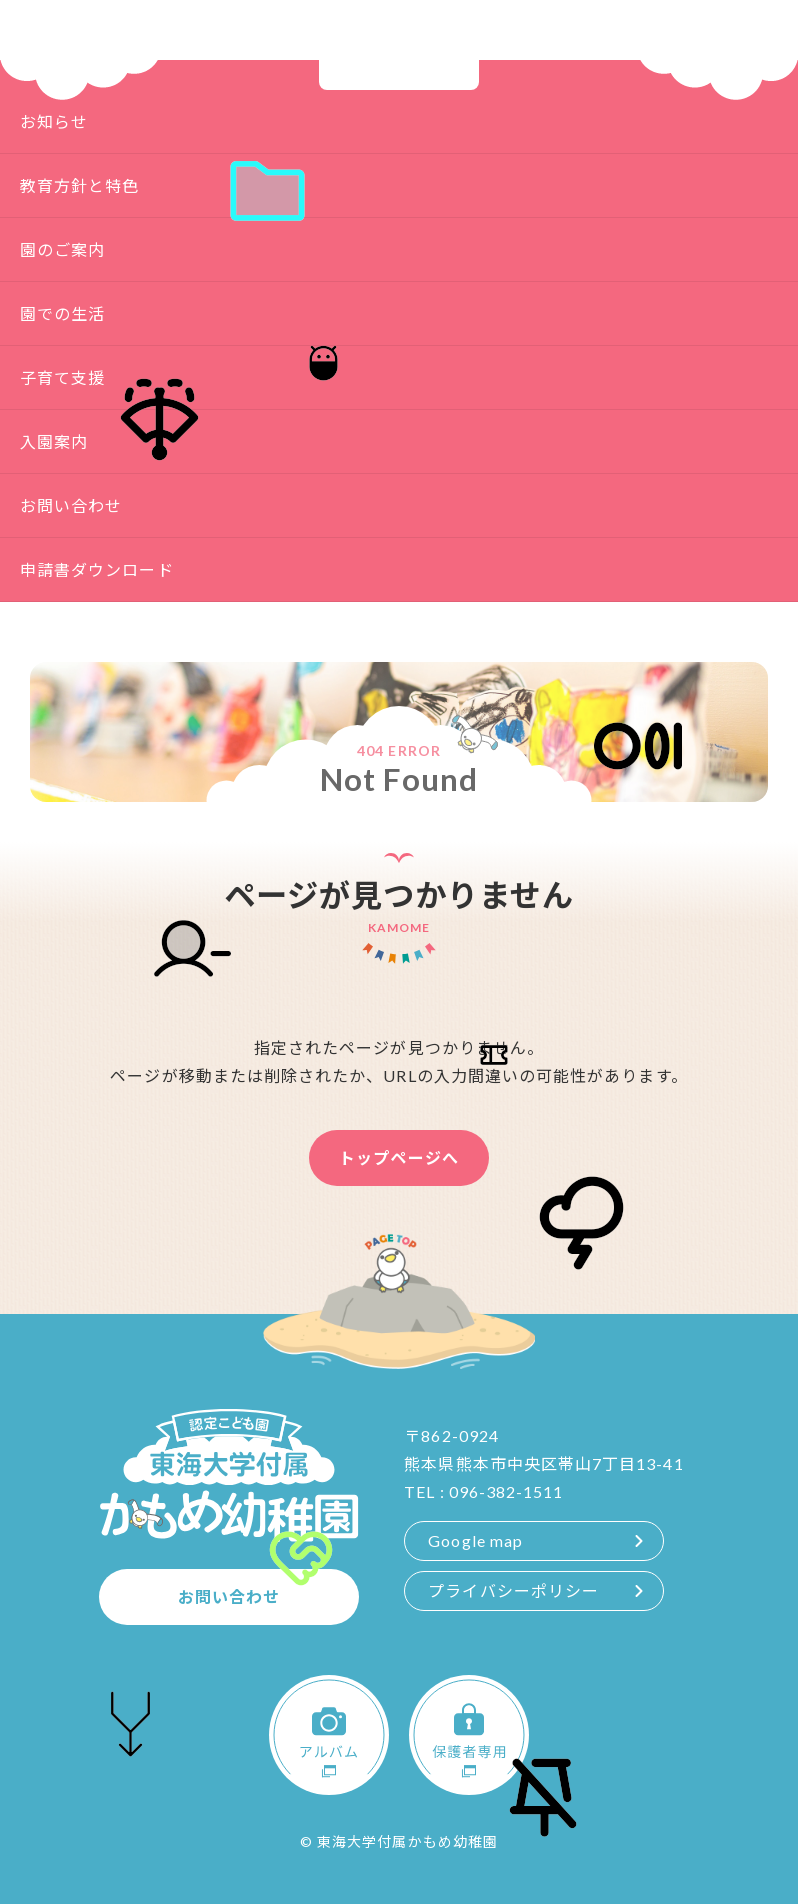 Image resolution: width=798 pixels, height=1904 pixels. Describe the element at coordinates (190, 951) in the screenshot. I see `remove a user or contact` at that location.